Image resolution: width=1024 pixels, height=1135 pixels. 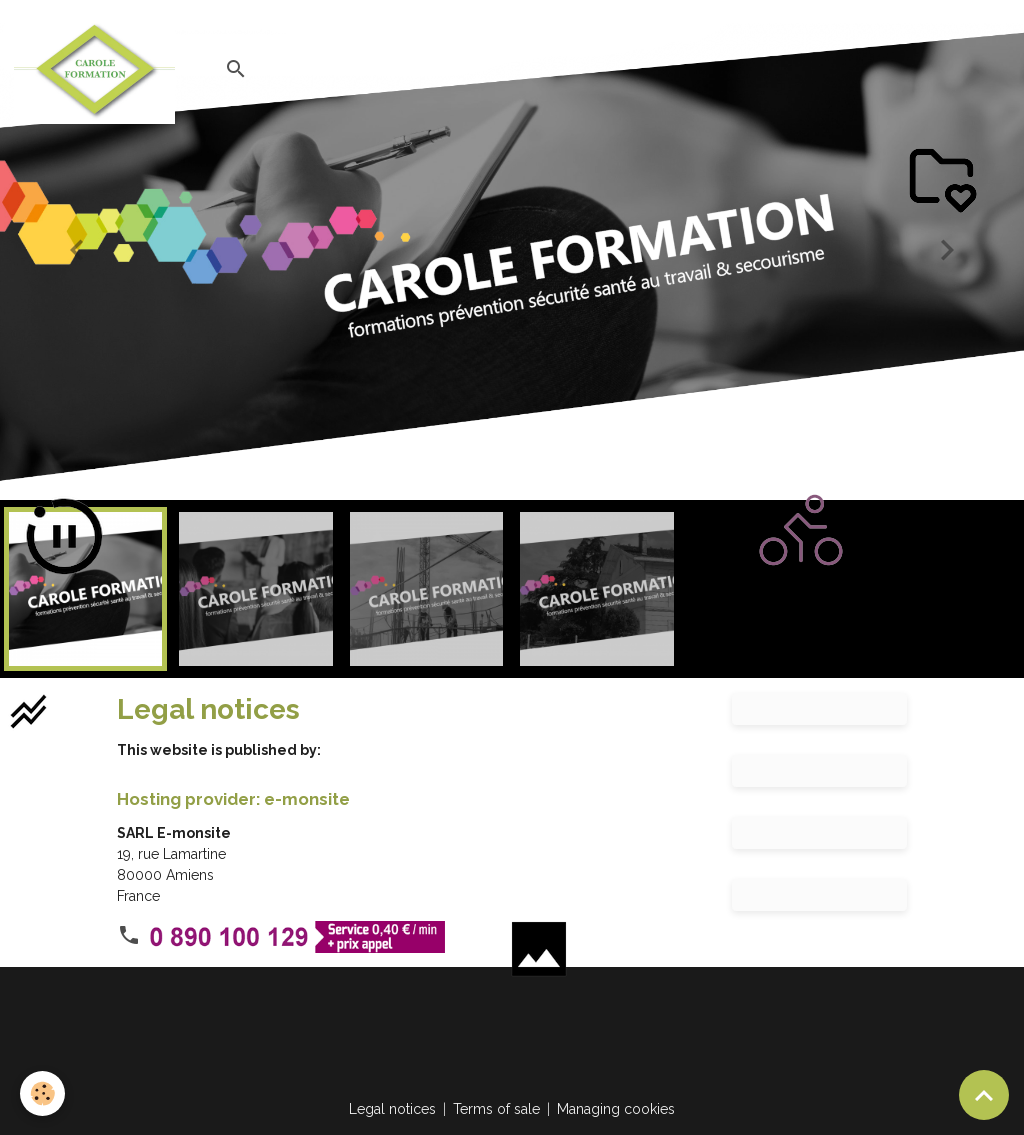 What do you see at coordinates (539, 949) in the screenshot?
I see `insert an image into a document or post` at bounding box center [539, 949].